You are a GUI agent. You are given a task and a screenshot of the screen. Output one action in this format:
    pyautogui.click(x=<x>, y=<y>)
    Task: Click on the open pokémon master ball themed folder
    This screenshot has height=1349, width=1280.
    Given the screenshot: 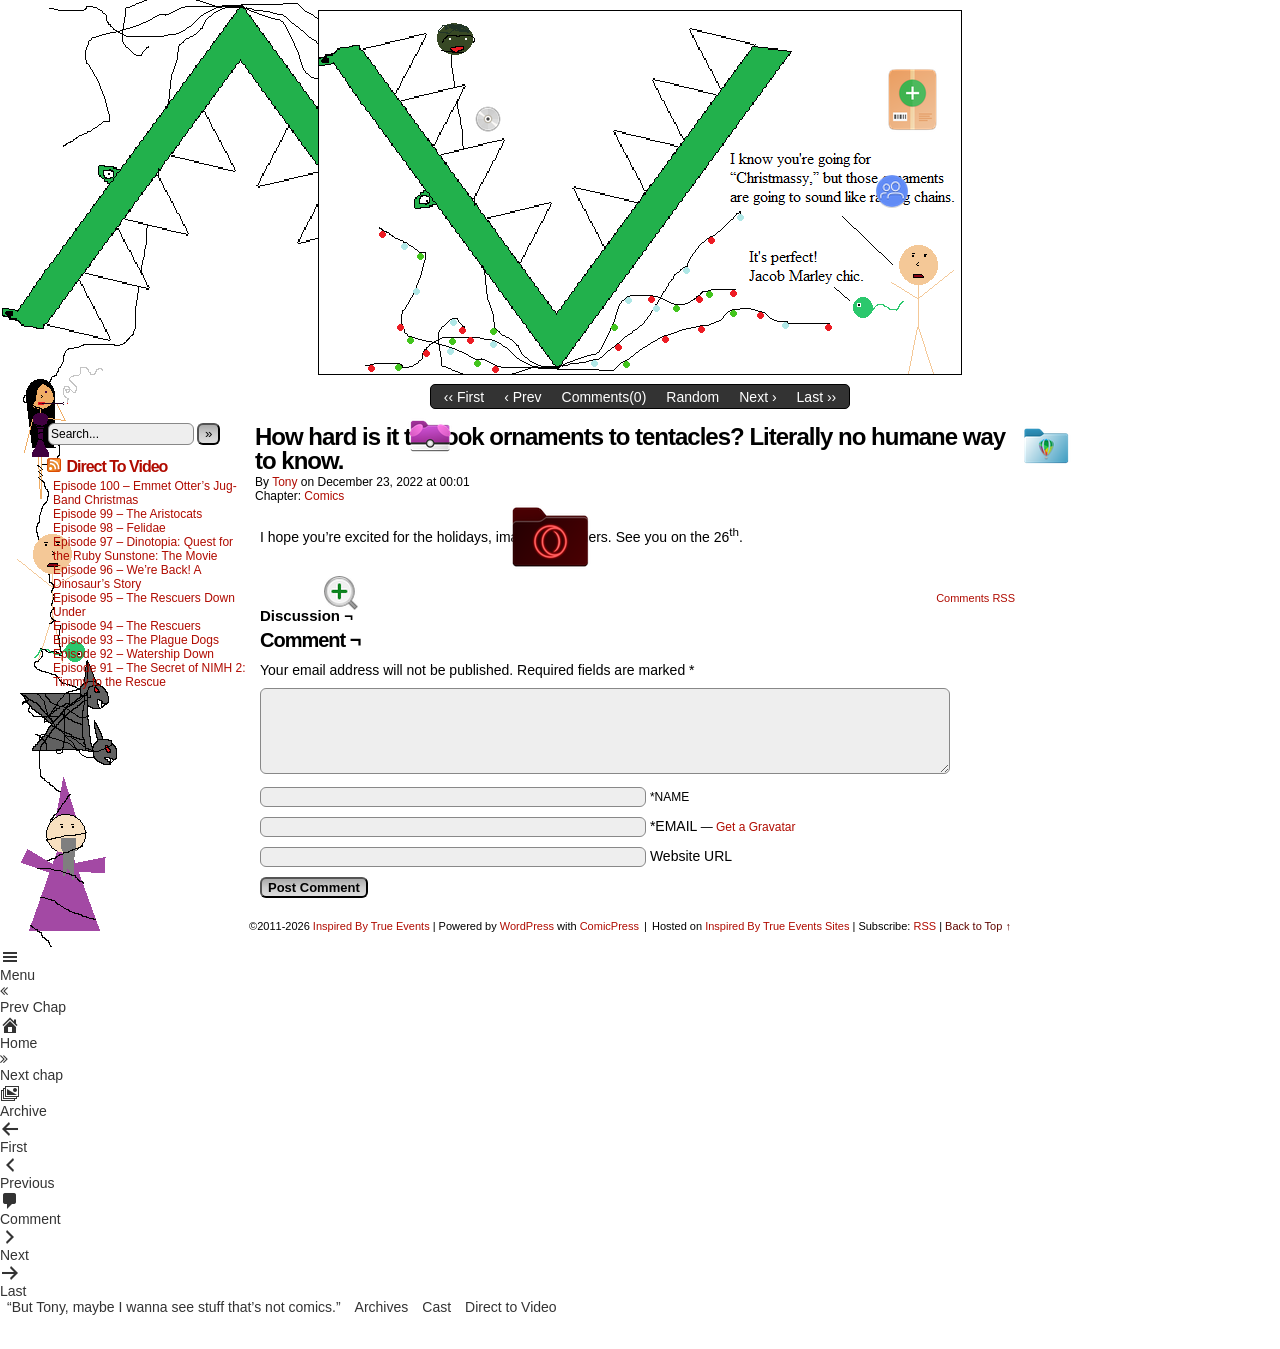 What is the action you would take?
    pyautogui.click(x=430, y=437)
    